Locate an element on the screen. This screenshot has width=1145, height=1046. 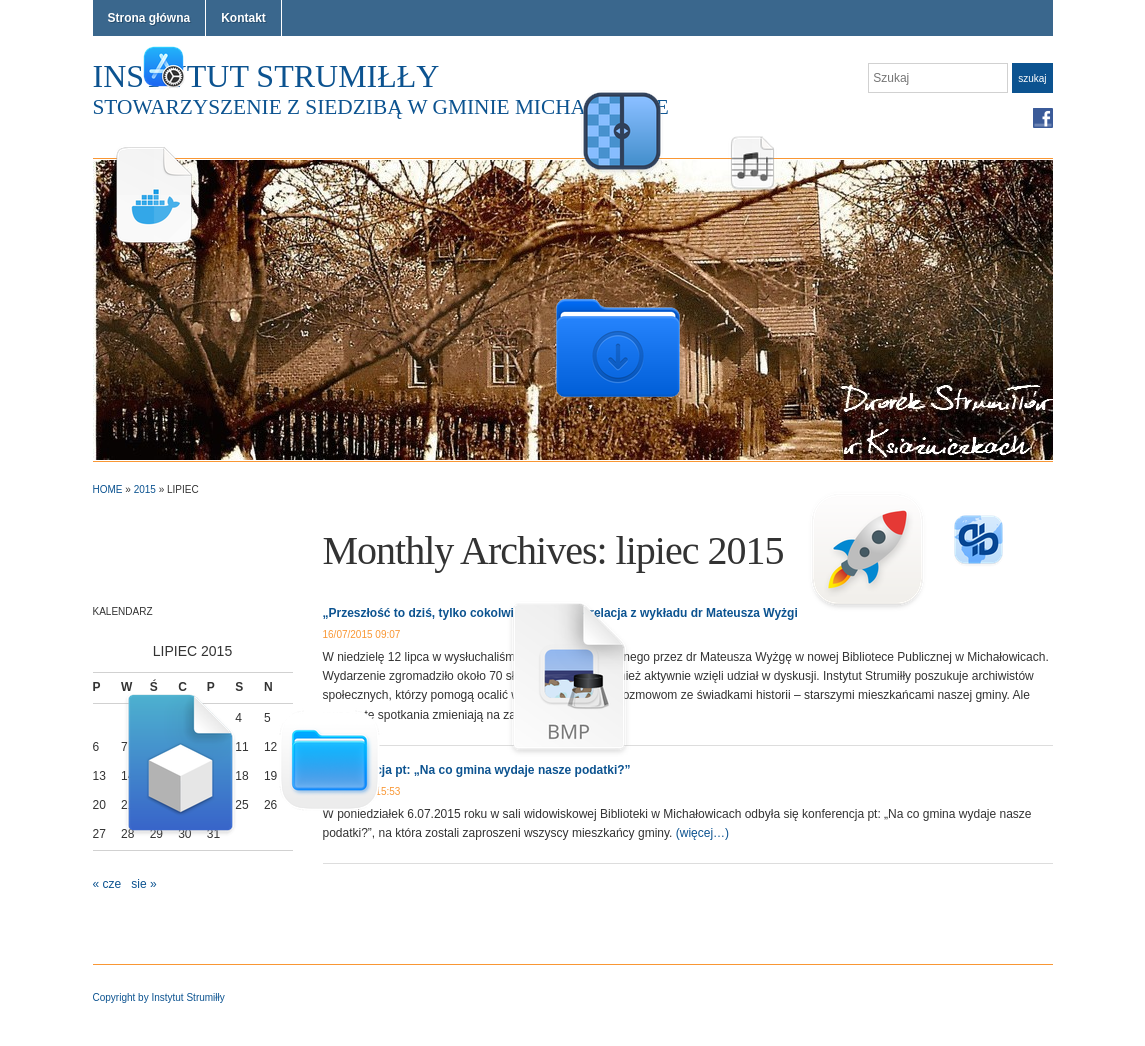
launch ibus typing booster input method is located at coordinates (867, 549).